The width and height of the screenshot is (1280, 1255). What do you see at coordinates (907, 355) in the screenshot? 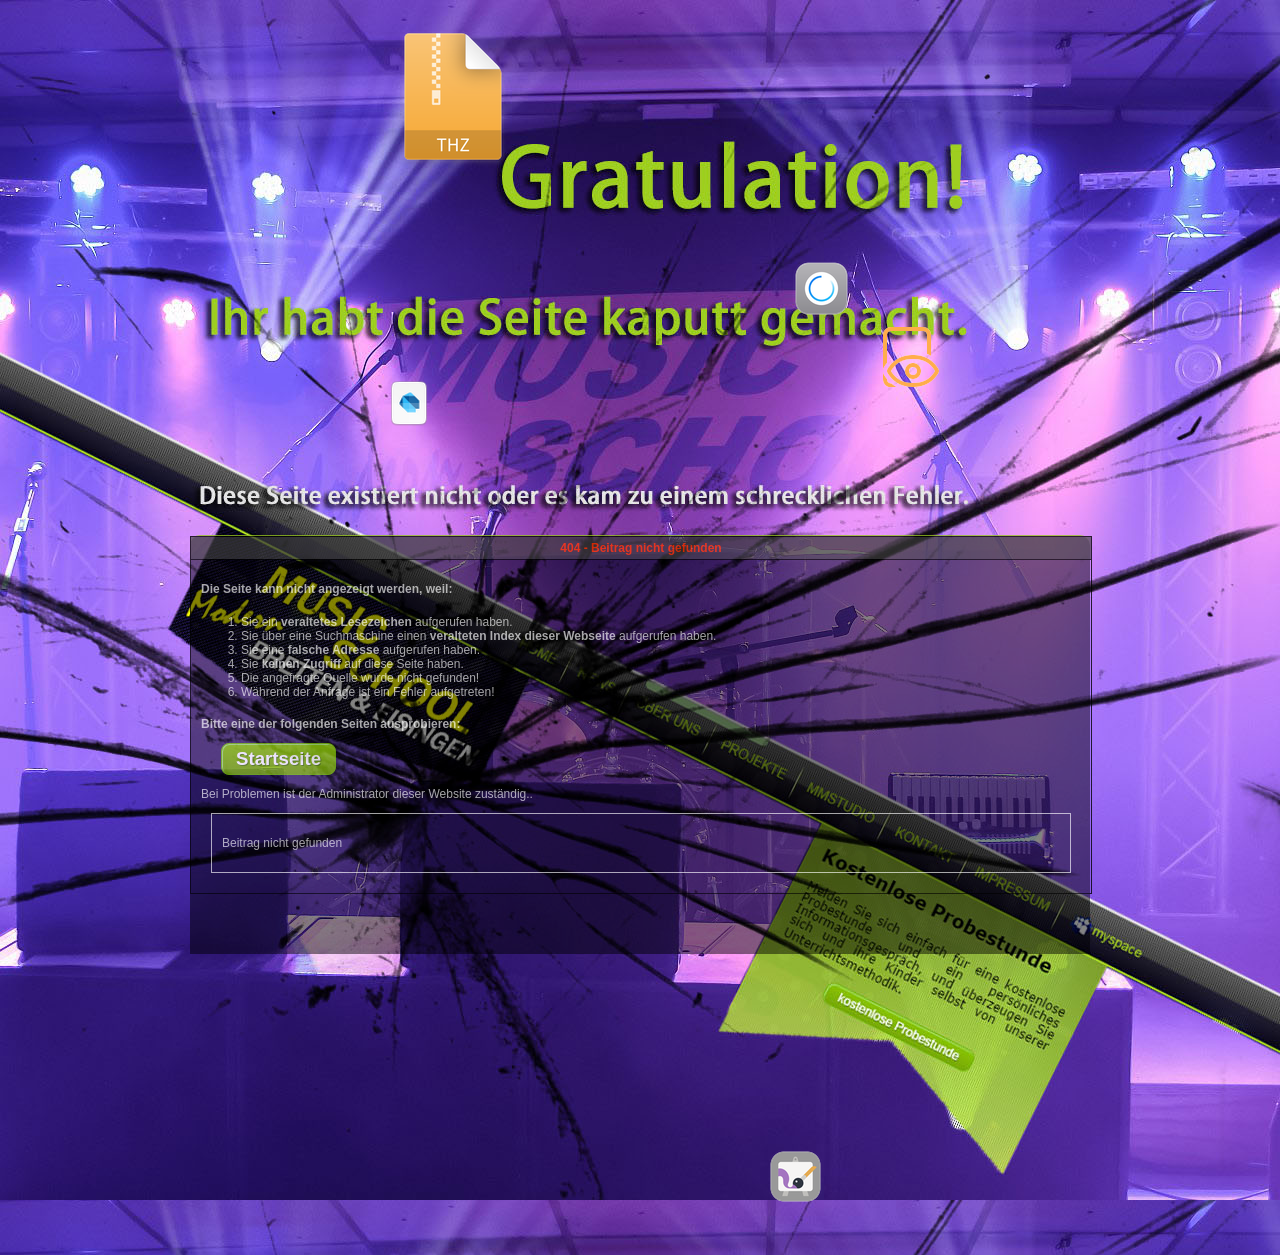
I see `open document viewer` at bounding box center [907, 355].